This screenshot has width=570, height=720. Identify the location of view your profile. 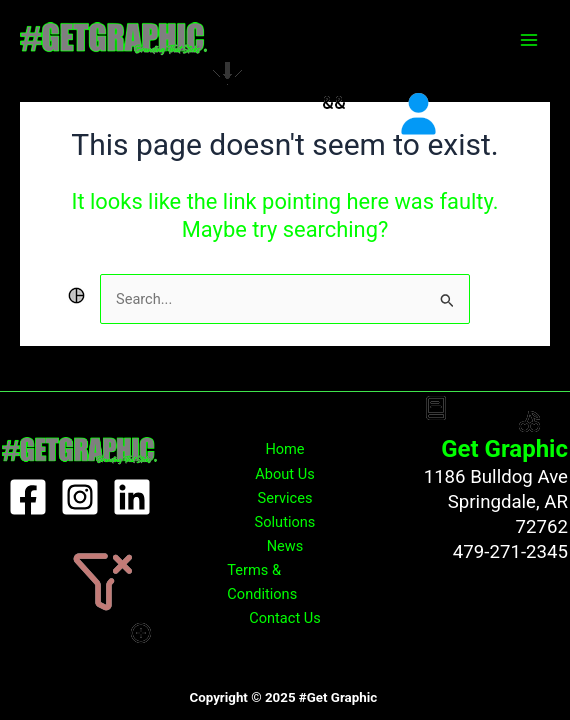
(418, 113).